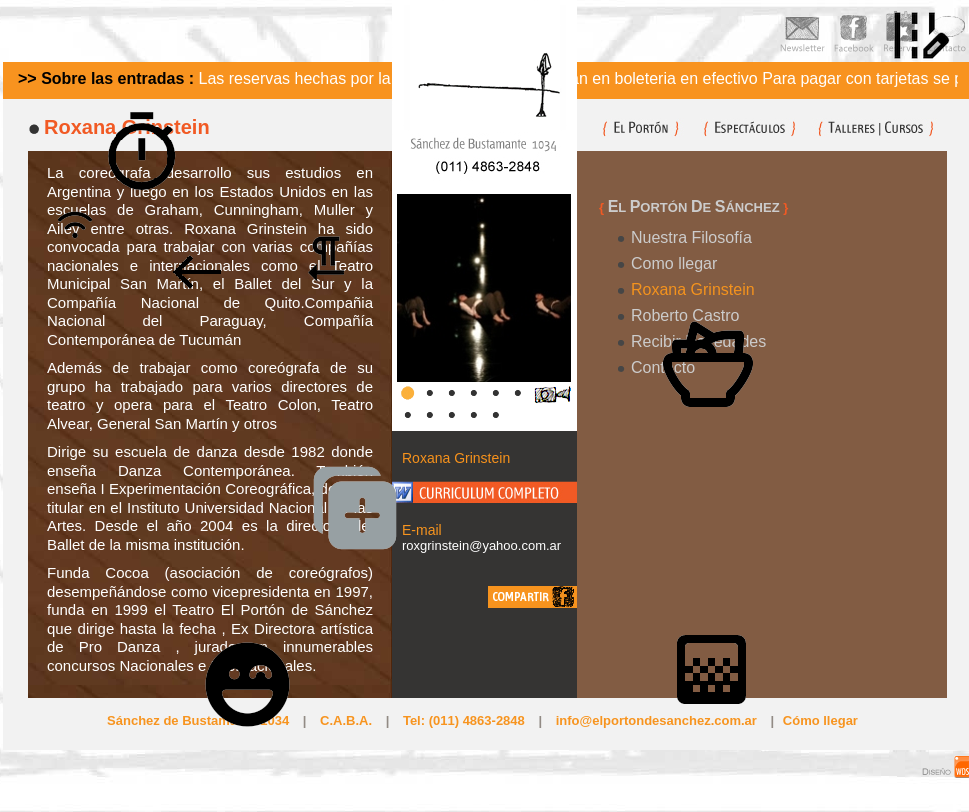 Image resolution: width=969 pixels, height=812 pixels. Describe the element at coordinates (247, 684) in the screenshot. I see `add a playful or humorous reaction` at that location.